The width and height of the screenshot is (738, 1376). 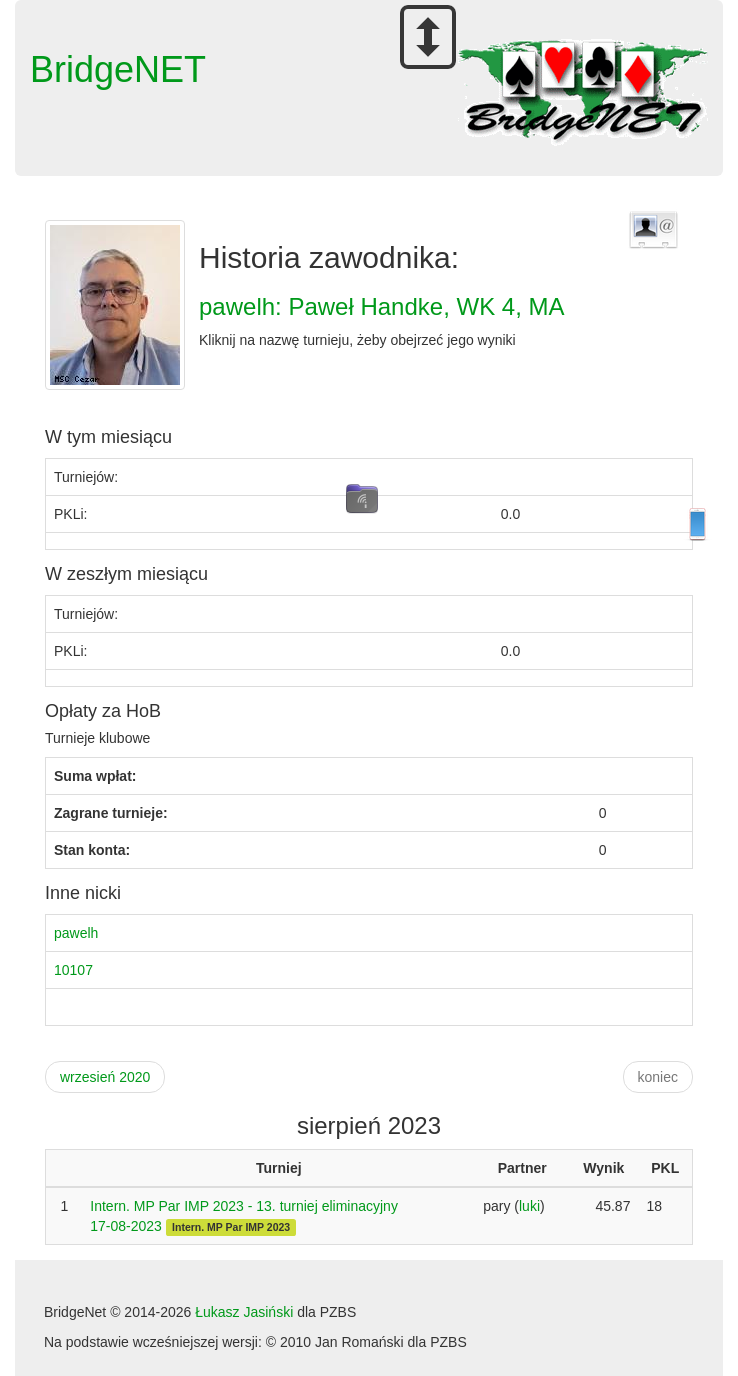 What do you see at coordinates (362, 498) in the screenshot?
I see `open insync cloud sync folder` at bounding box center [362, 498].